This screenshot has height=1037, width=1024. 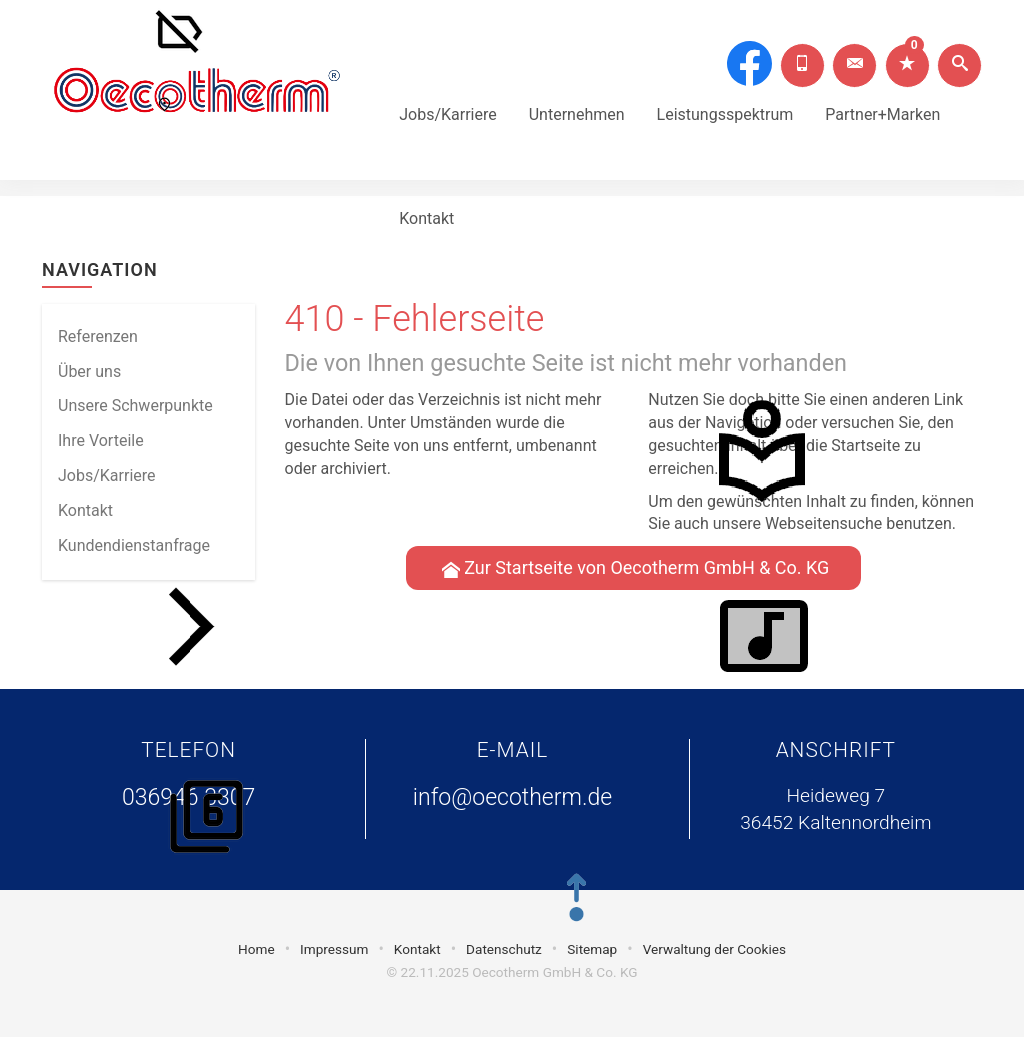 What do you see at coordinates (179, 32) in the screenshot?
I see `remove a label or tag from an item` at bounding box center [179, 32].